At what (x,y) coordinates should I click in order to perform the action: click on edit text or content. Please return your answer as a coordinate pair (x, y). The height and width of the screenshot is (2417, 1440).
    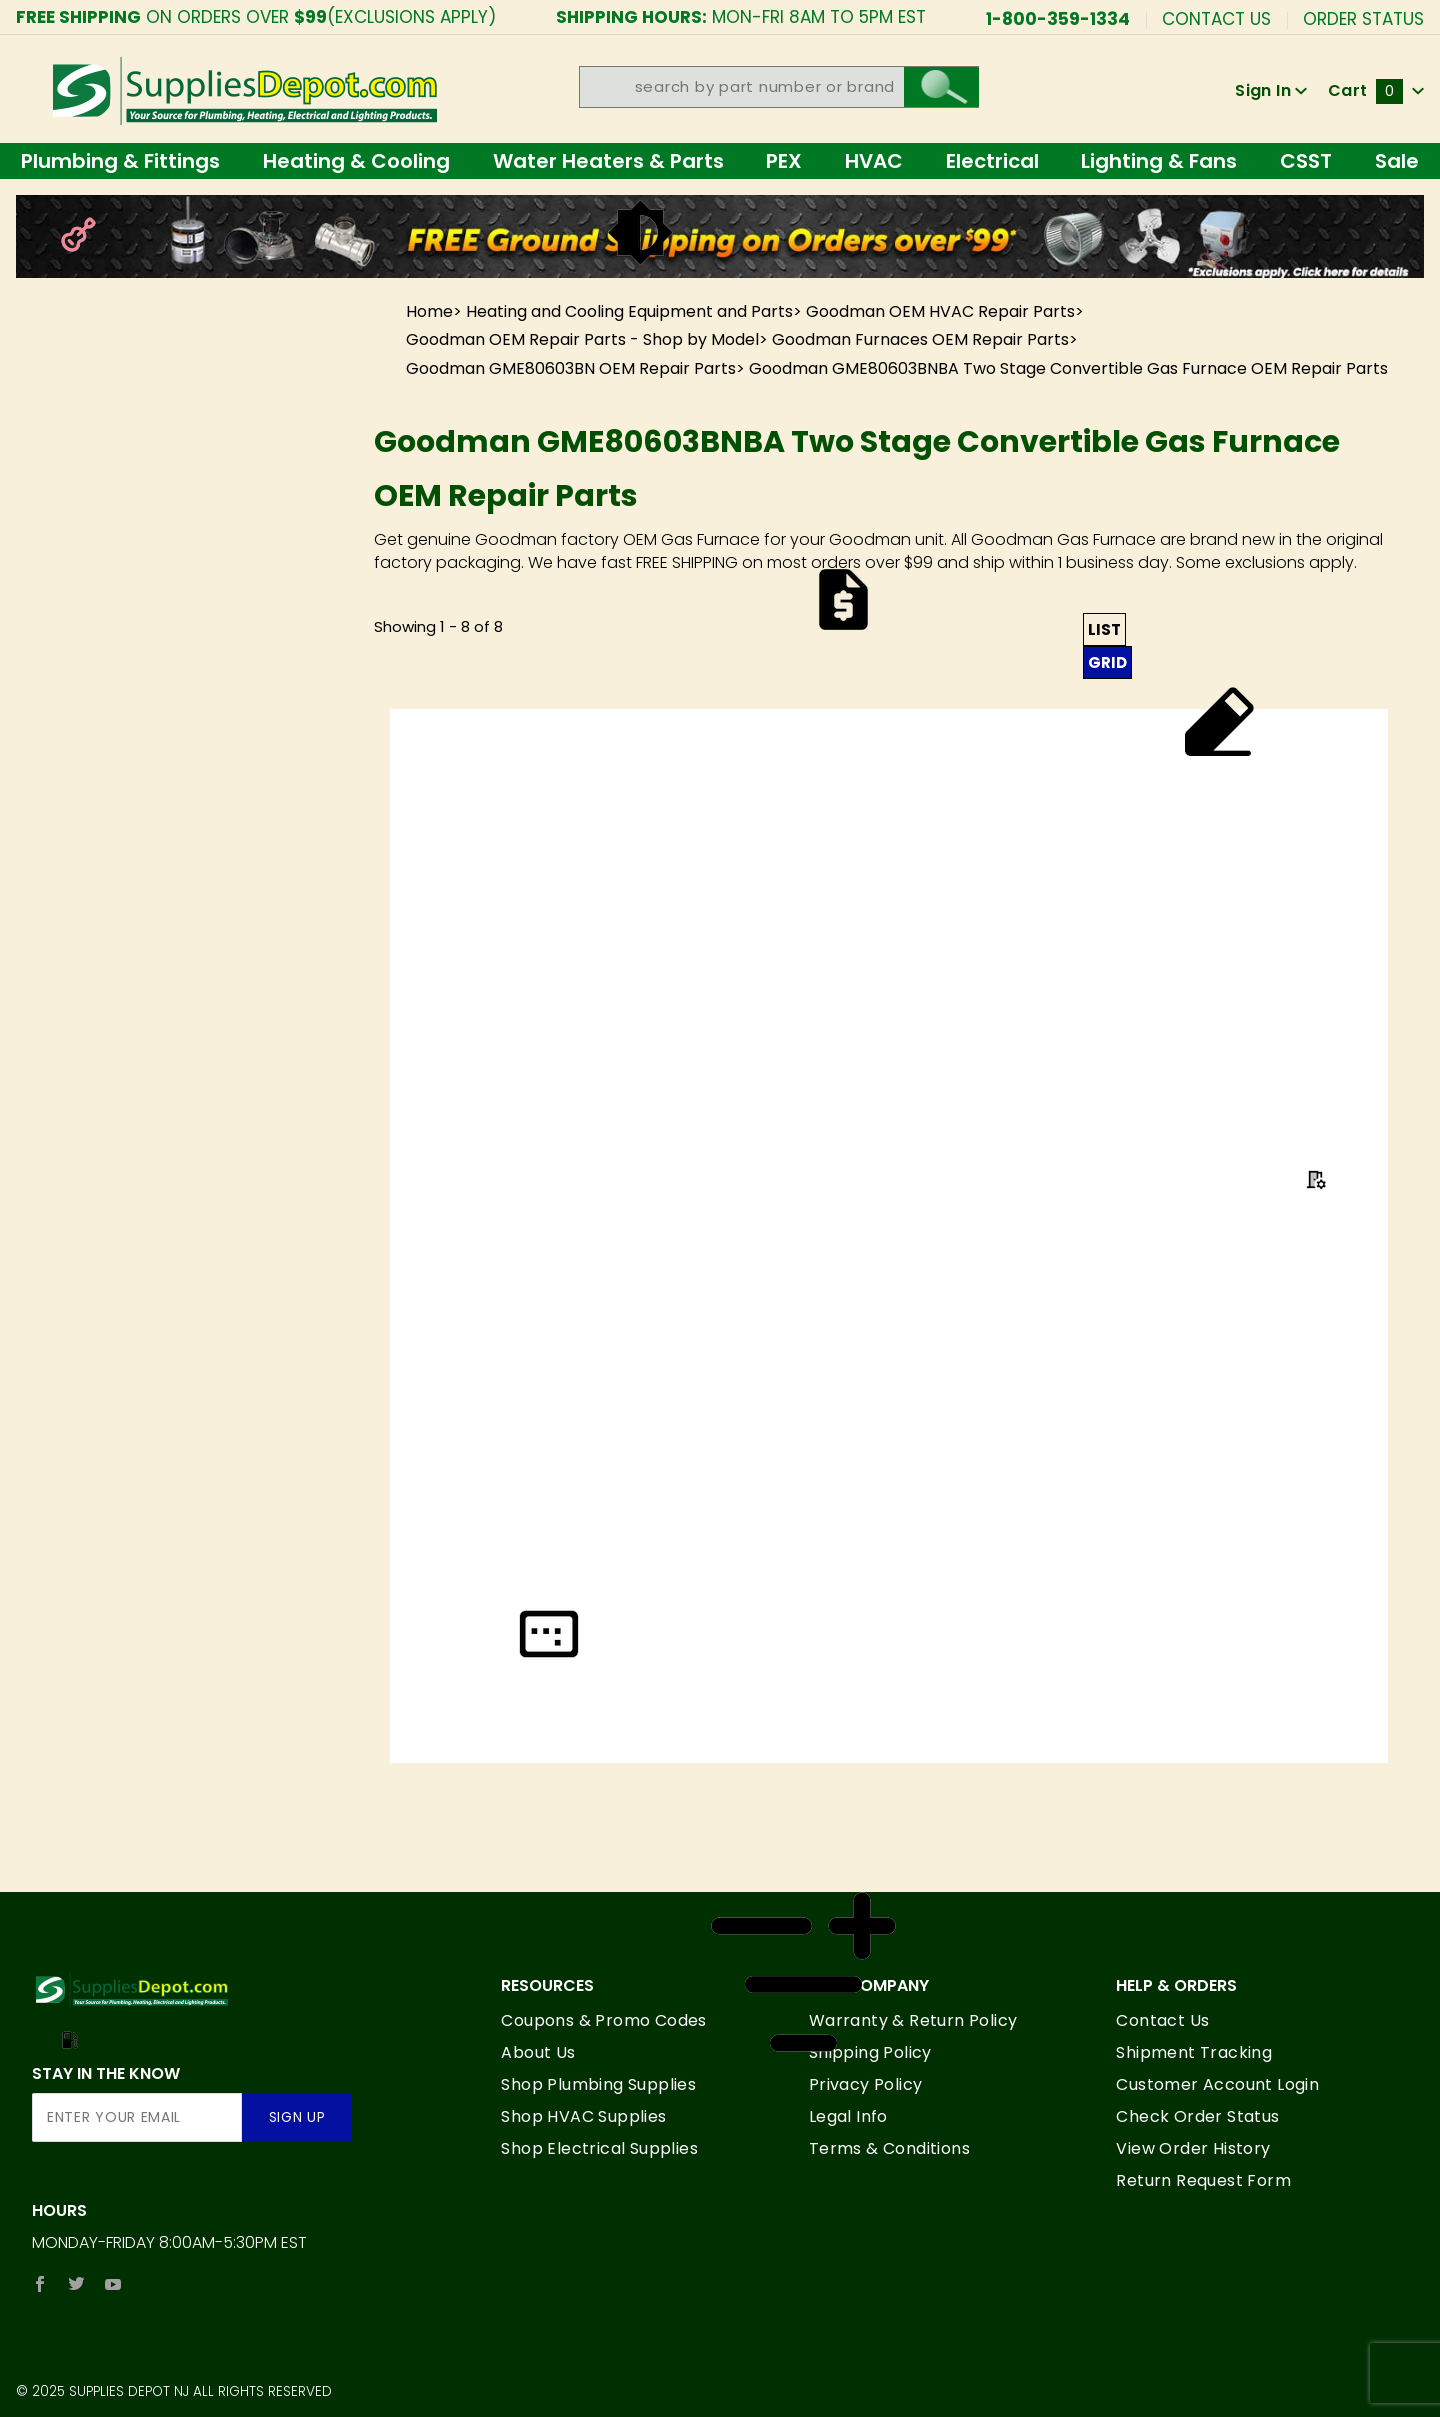
    Looking at the image, I should click on (1218, 723).